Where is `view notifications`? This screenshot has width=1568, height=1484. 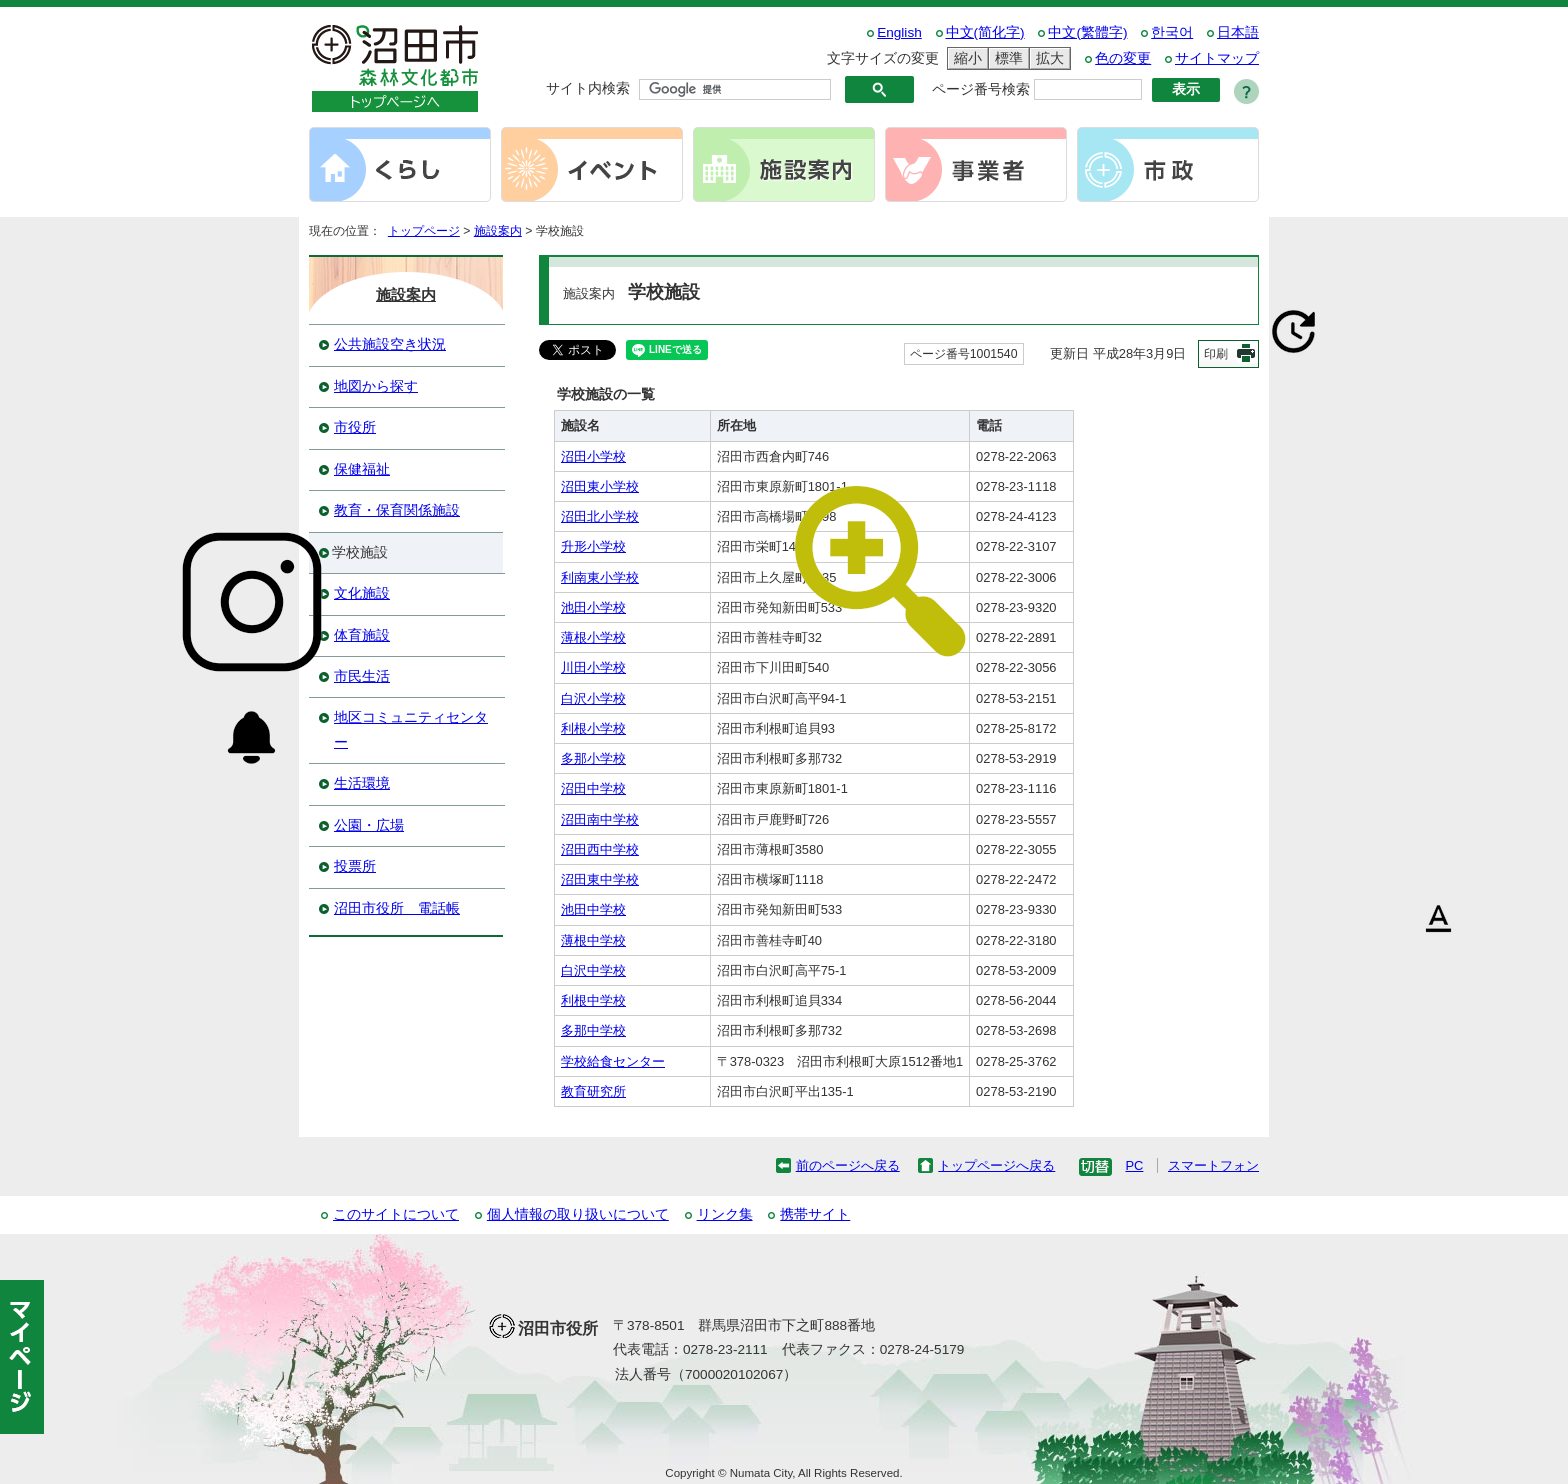
view notifications is located at coordinates (251, 737).